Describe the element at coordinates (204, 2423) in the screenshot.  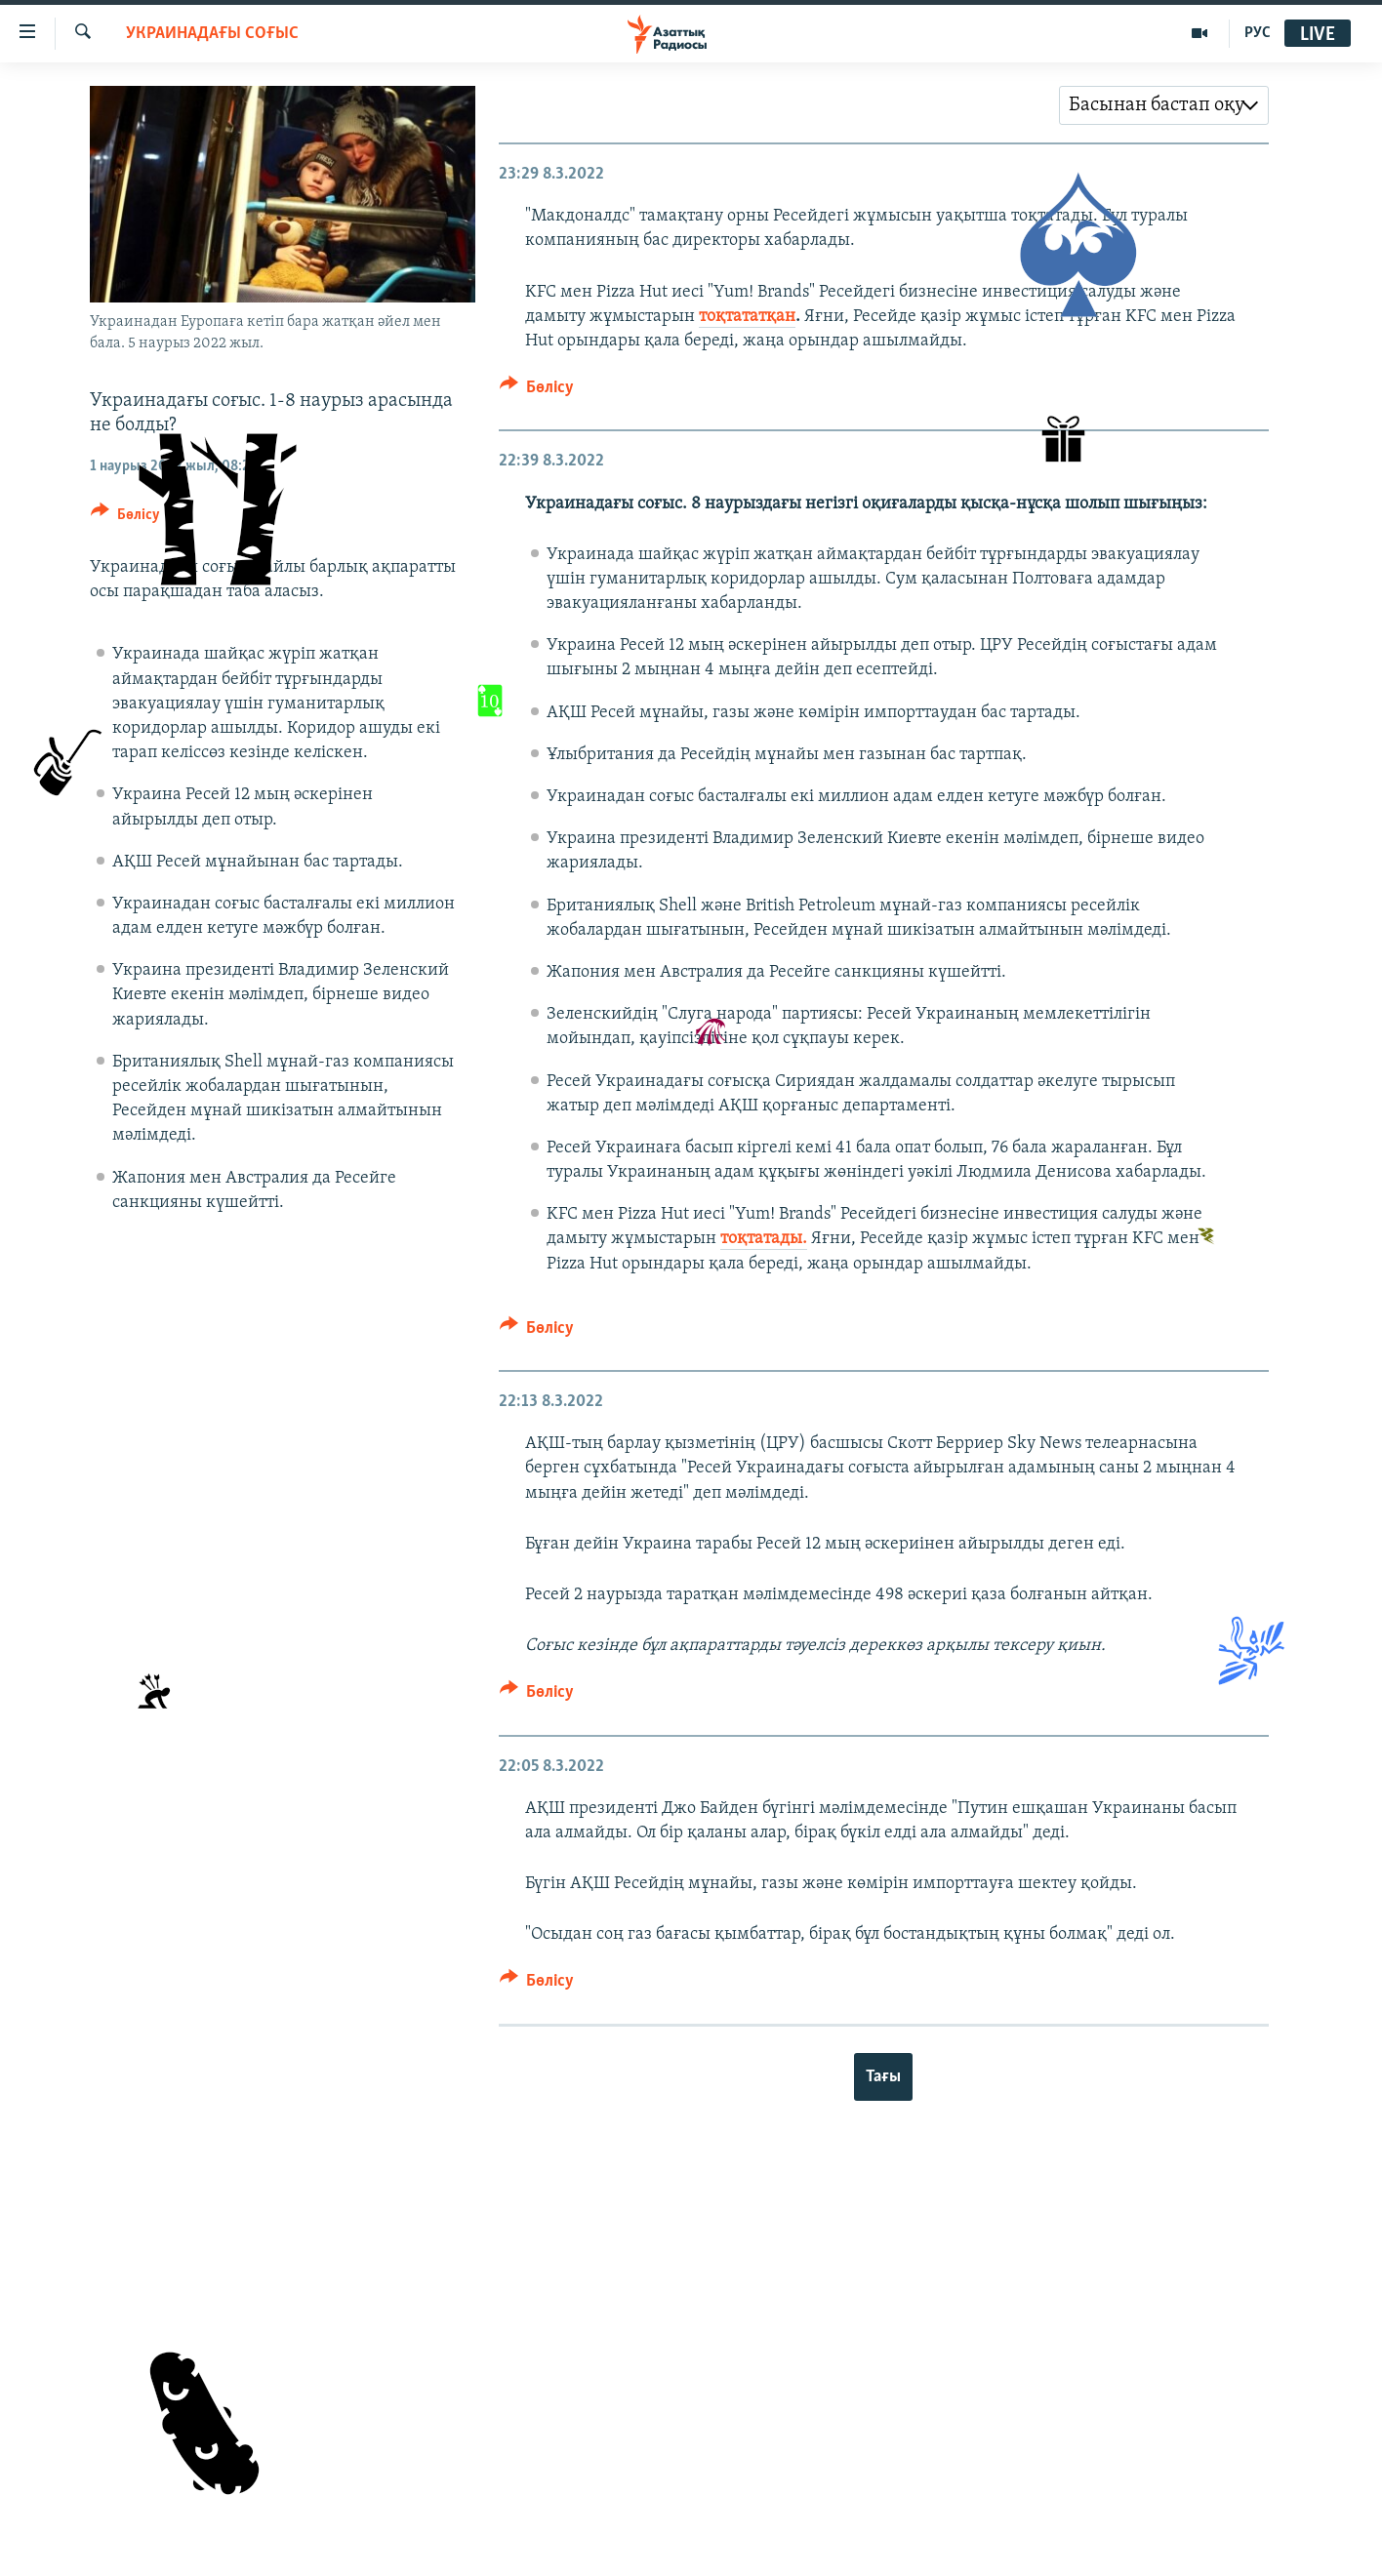
I see `select pickle as a food item or ingredient` at that location.